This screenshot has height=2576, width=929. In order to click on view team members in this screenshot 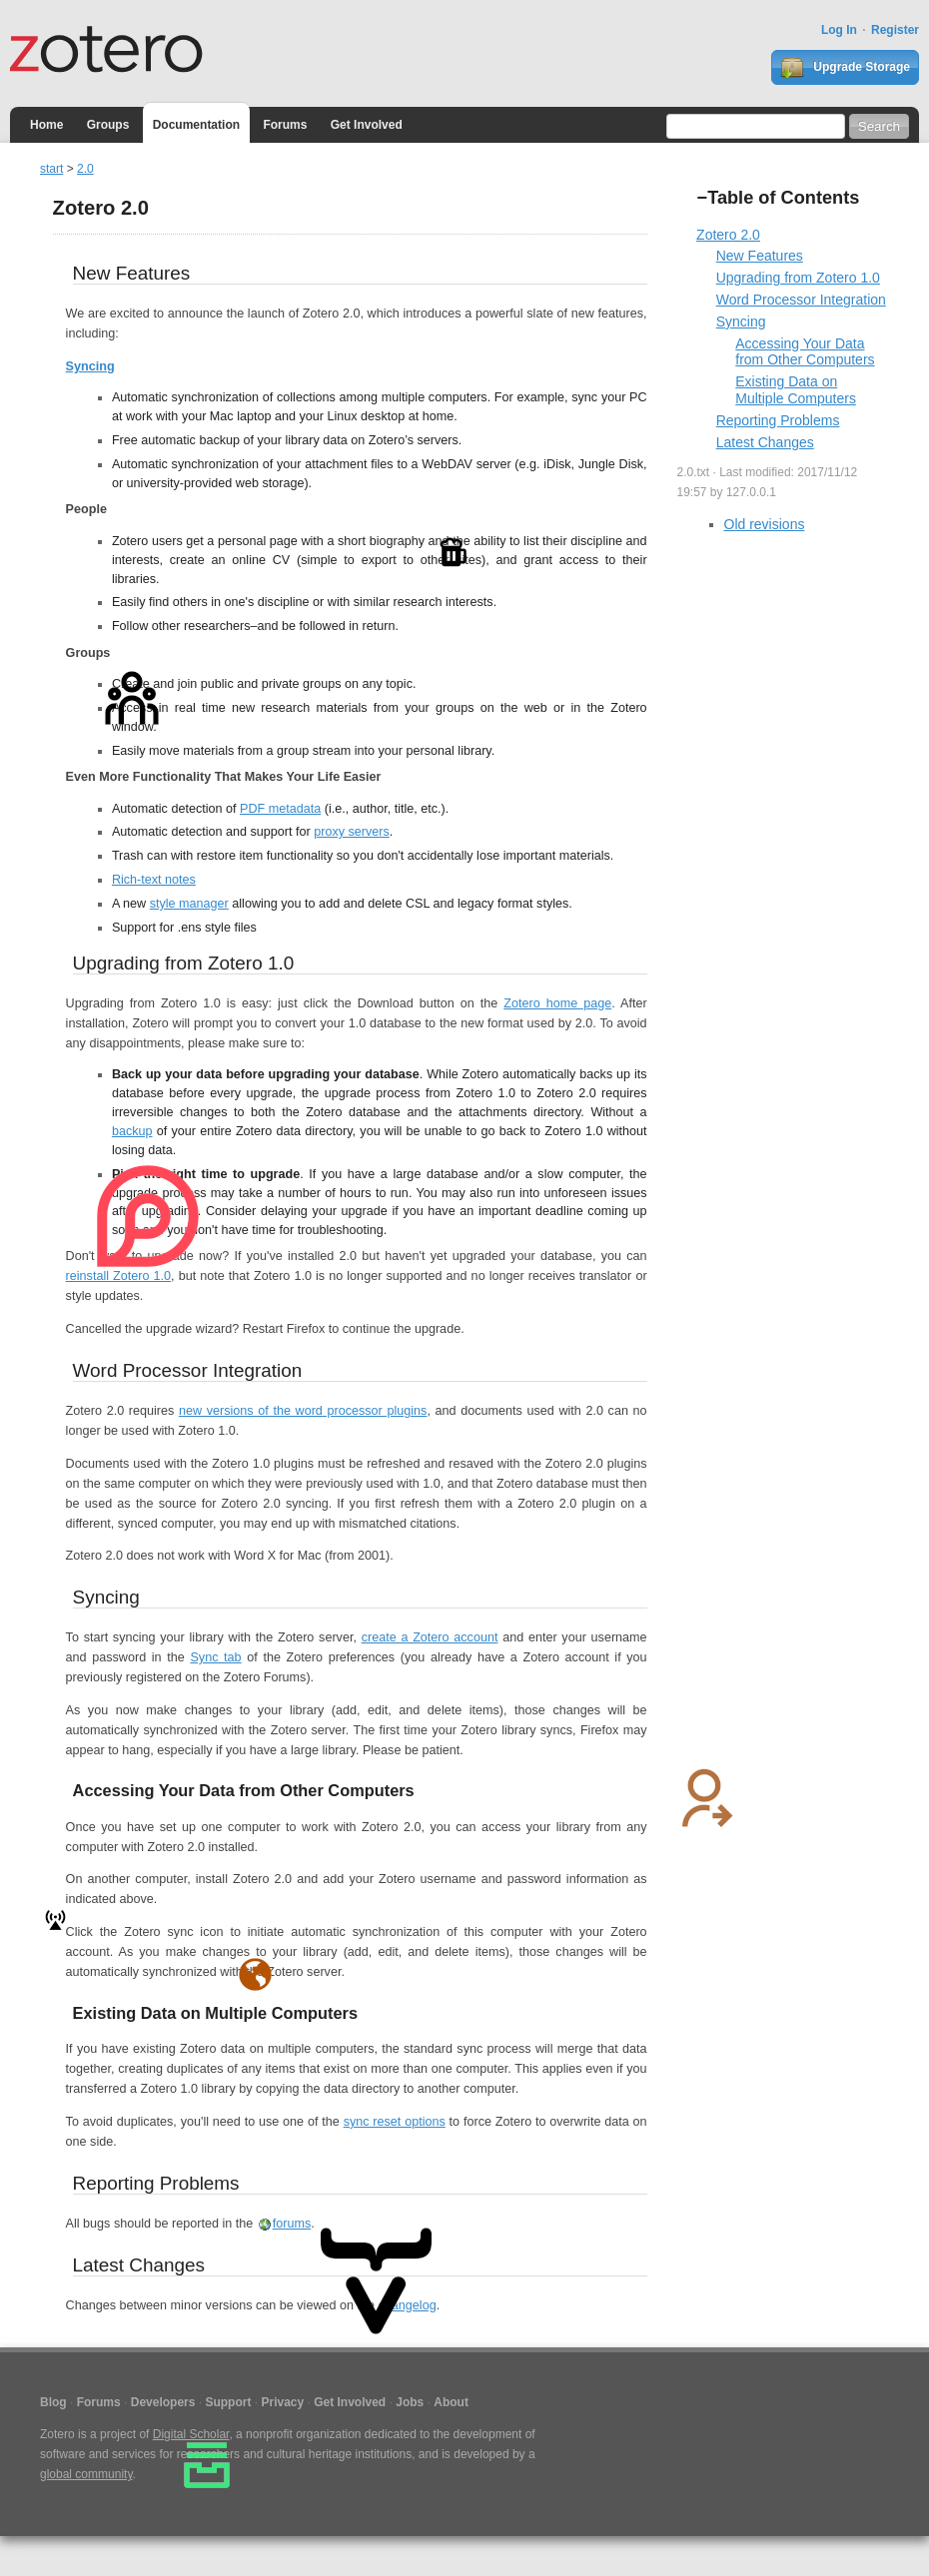, I will do `click(132, 698)`.